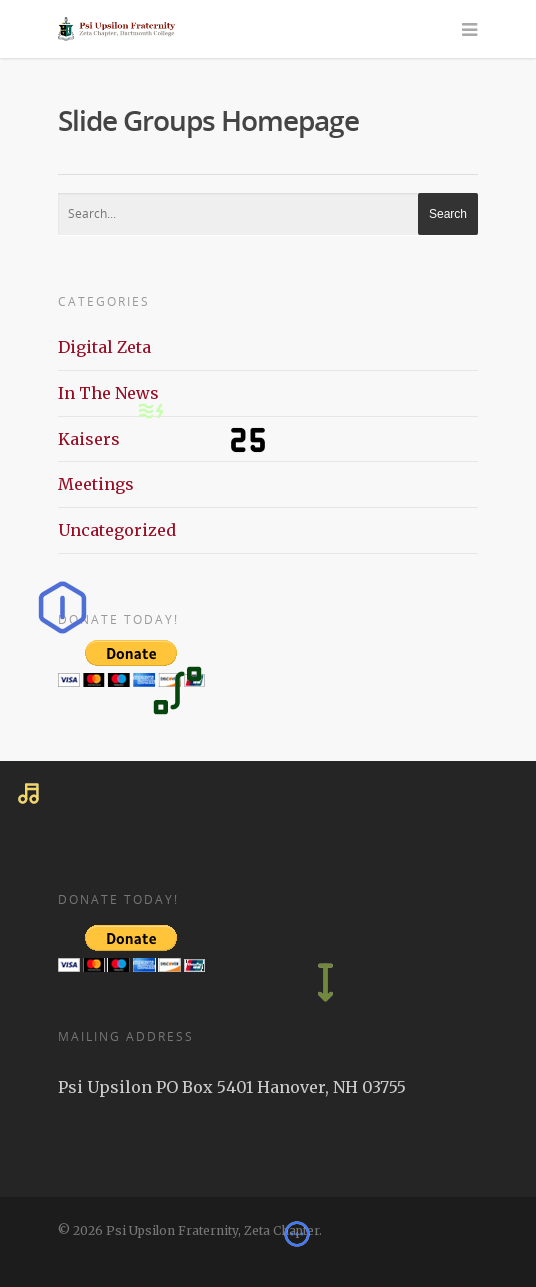  Describe the element at coordinates (62, 607) in the screenshot. I see `access information or details` at that location.